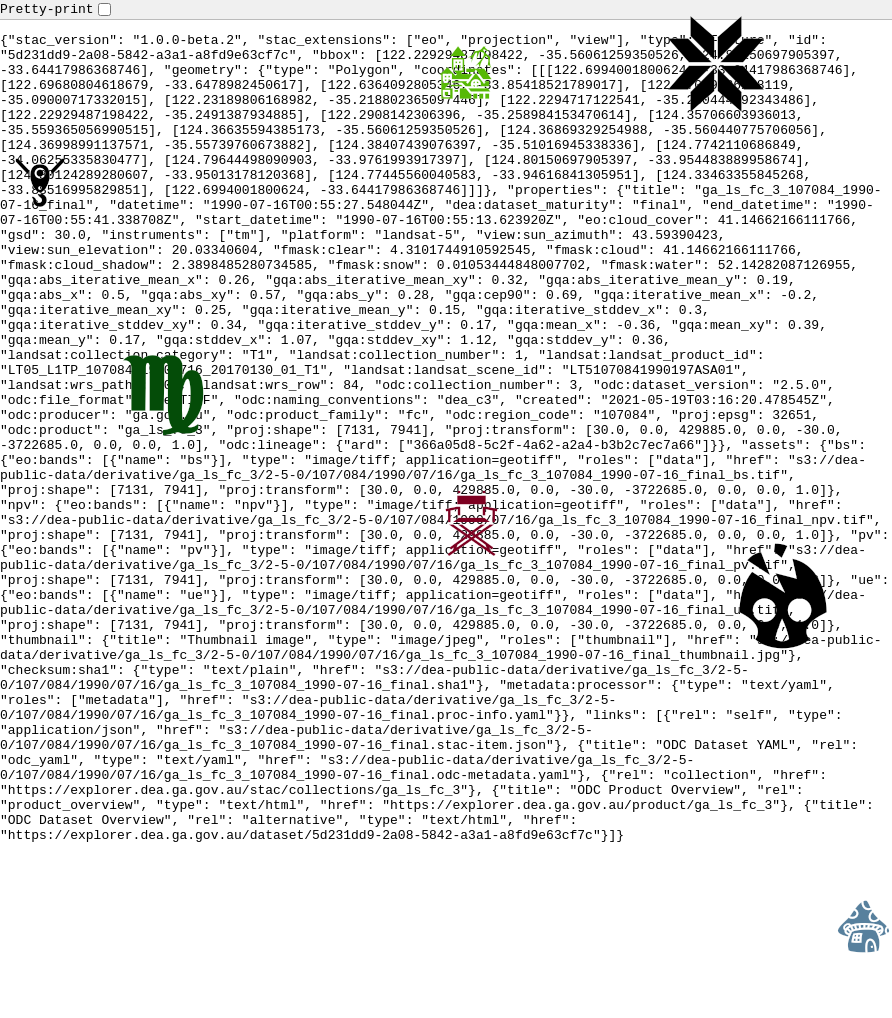 The image size is (892, 1018). What do you see at coordinates (782, 598) in the screenshot?
I see `indicates player death or game over state` at bounding box center [782, 598].